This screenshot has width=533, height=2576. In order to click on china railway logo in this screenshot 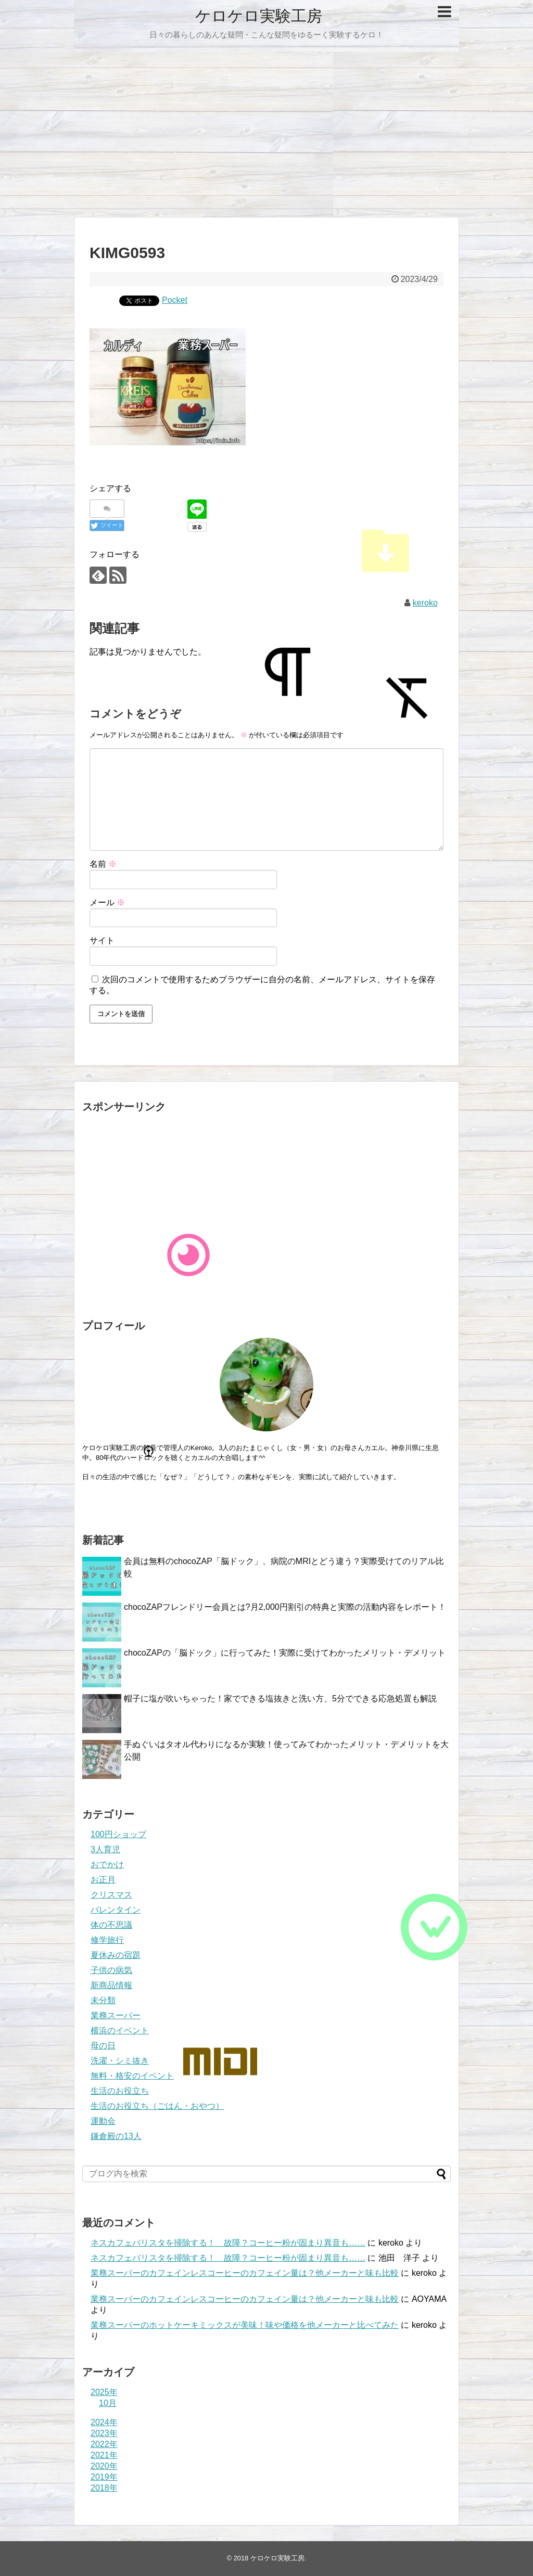, I will do `click(148, 1451)`.